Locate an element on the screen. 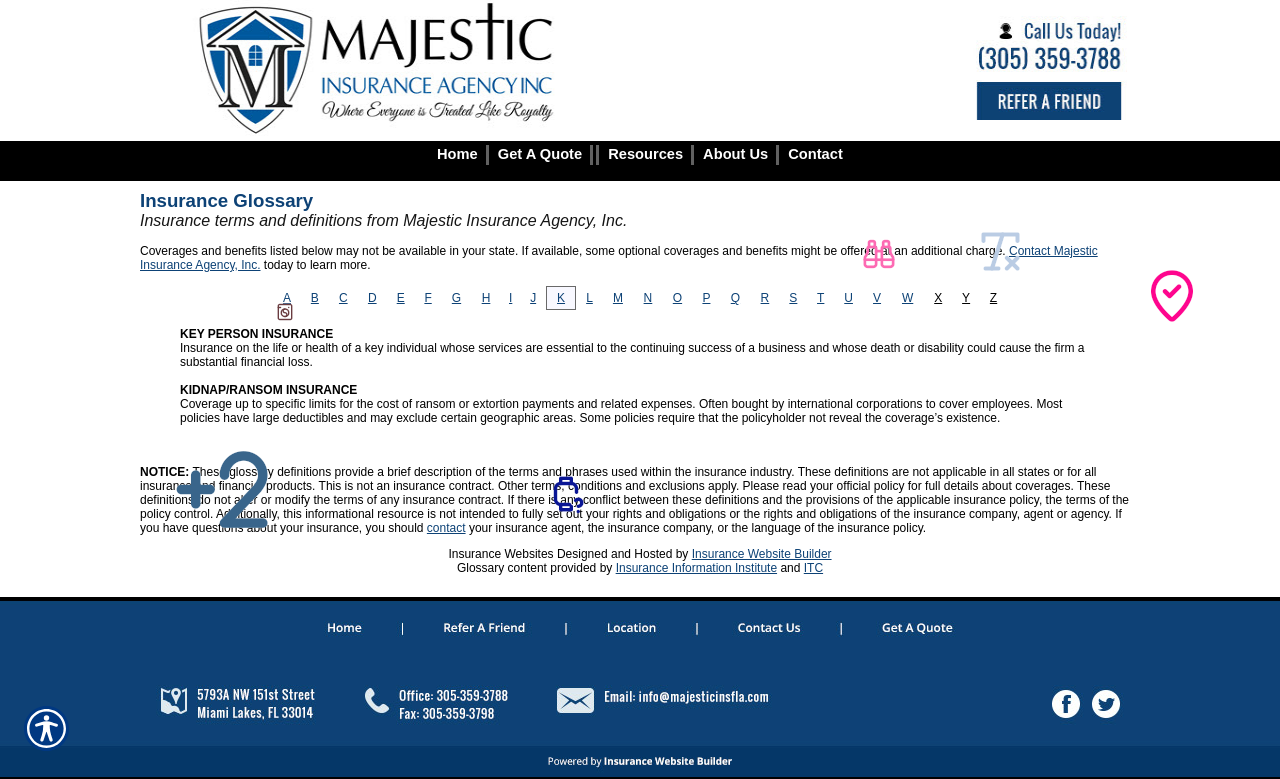 This screenshot has width=1280, height=779. confirmed or verified location is located at coordinates (1172, 296).